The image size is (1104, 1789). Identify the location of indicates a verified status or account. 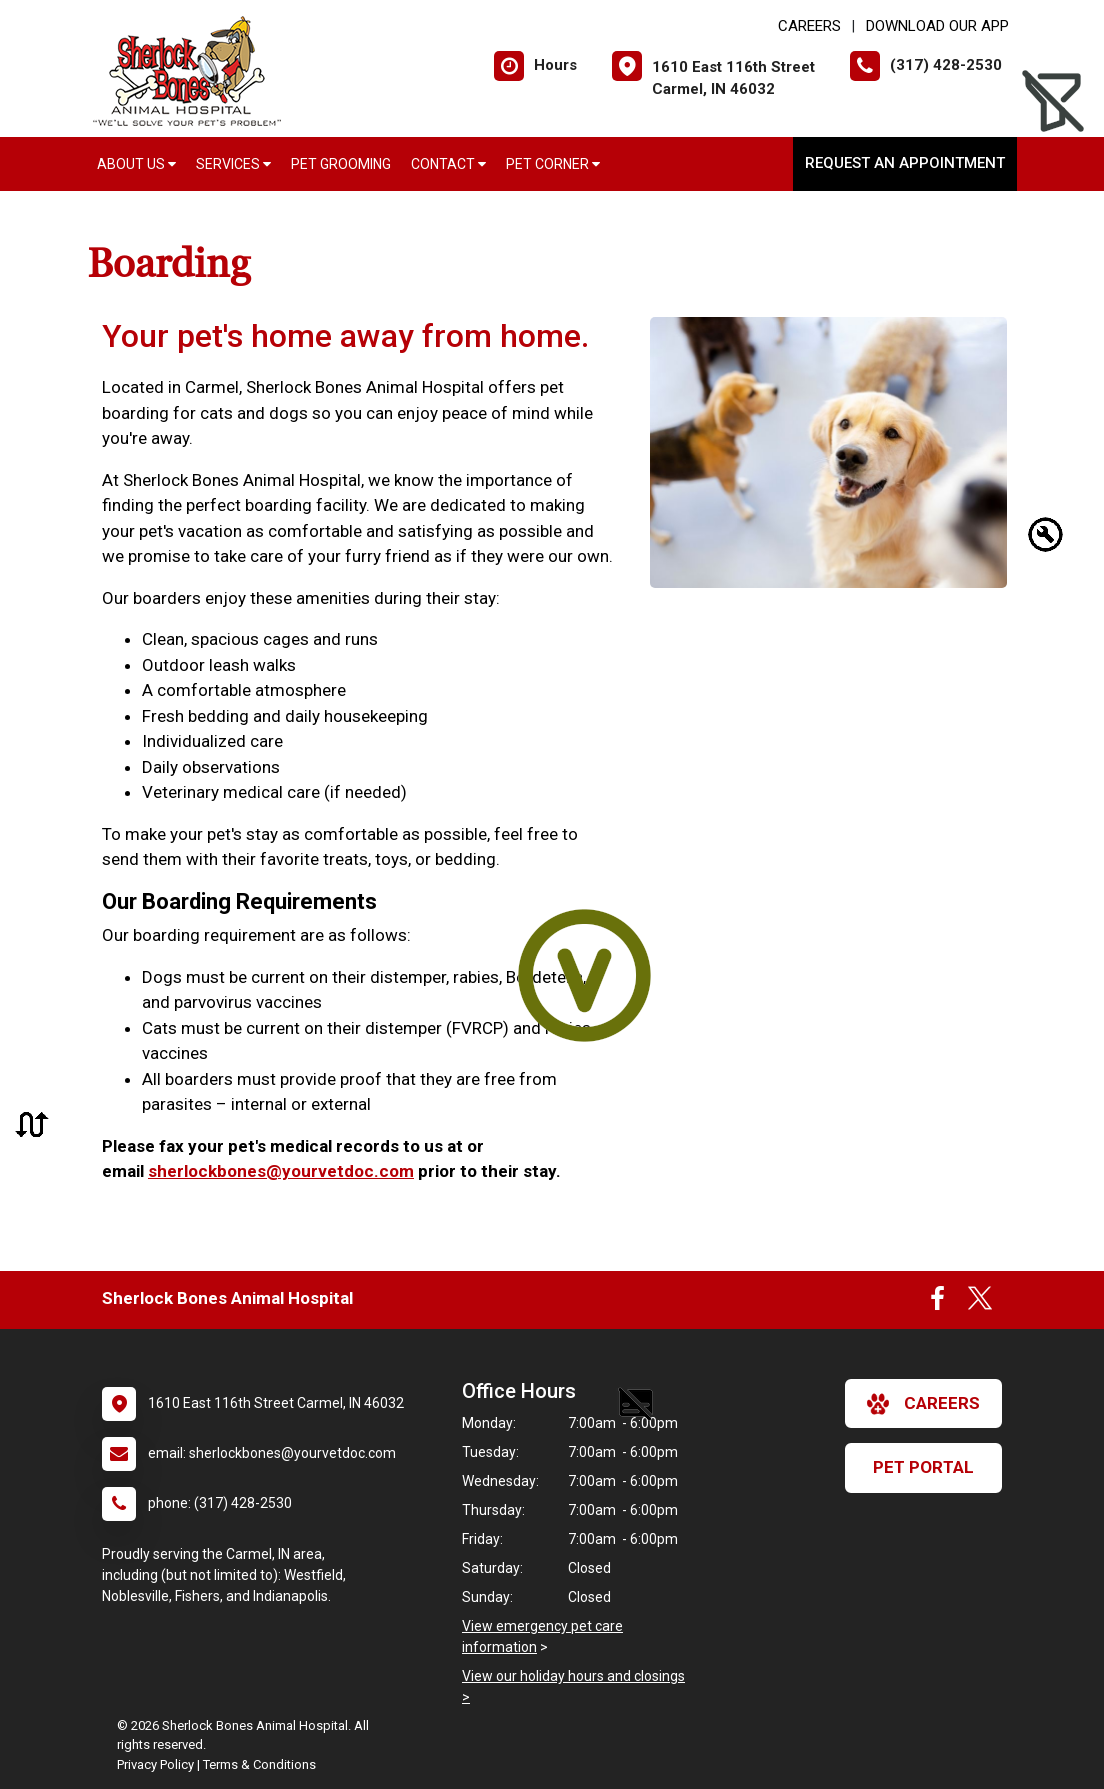
(584, 975).